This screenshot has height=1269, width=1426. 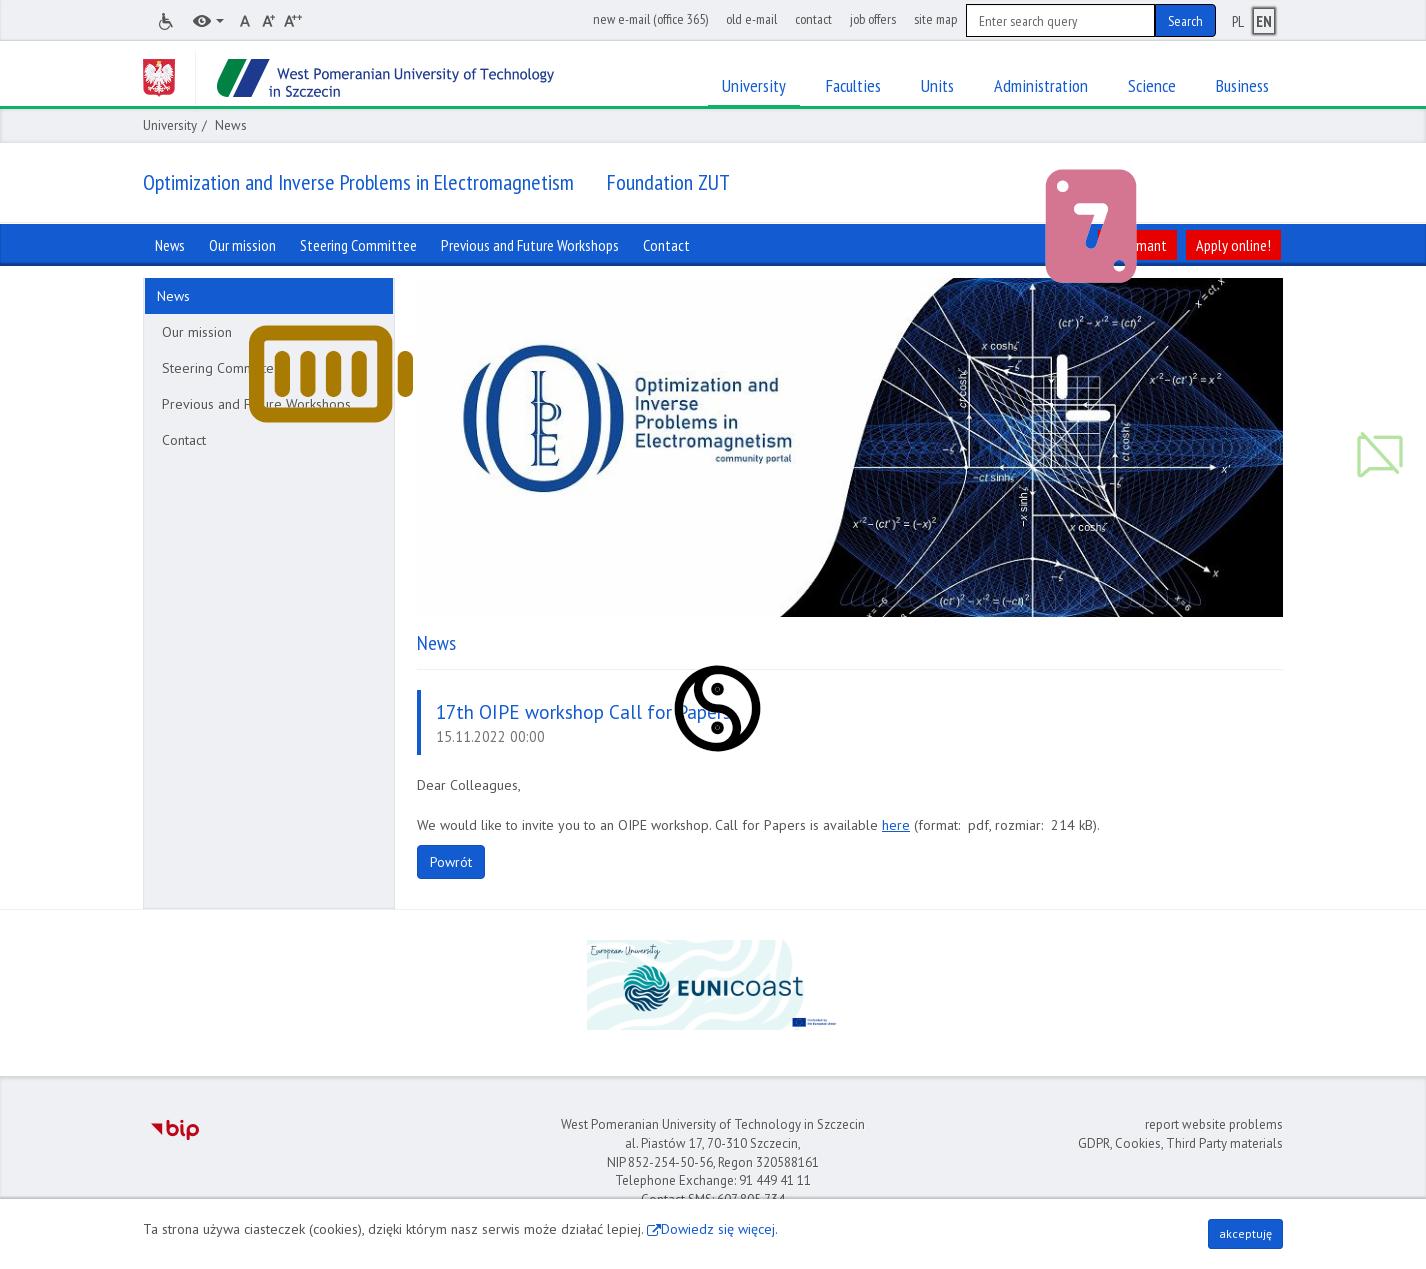 What do you see at coordinates (717, 708) in the screenshot?
I see `toggle balance or harmony mode` at bounding box center [717, 708].